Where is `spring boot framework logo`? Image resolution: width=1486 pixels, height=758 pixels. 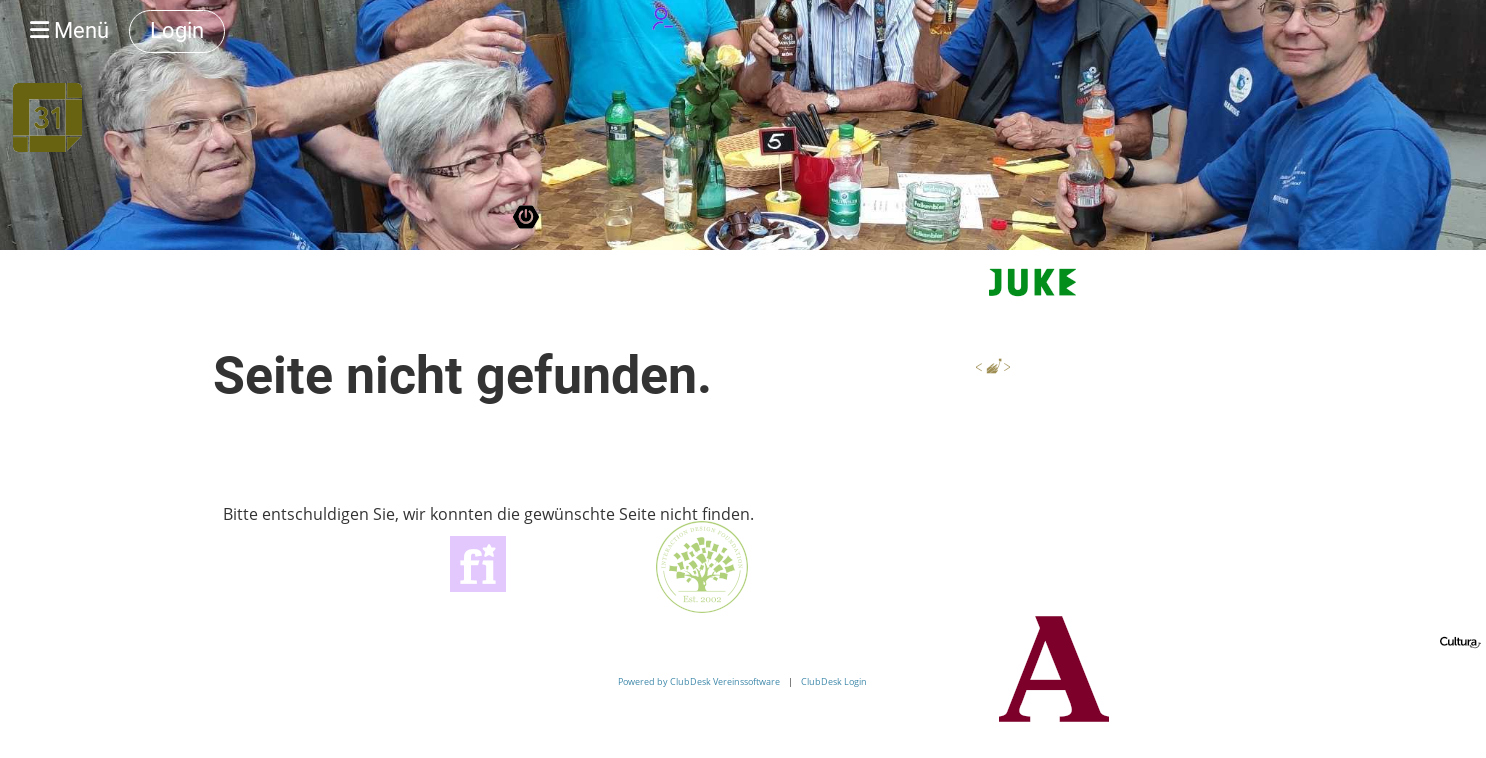 spring boot framework logo is located at coordinates (526, 217).